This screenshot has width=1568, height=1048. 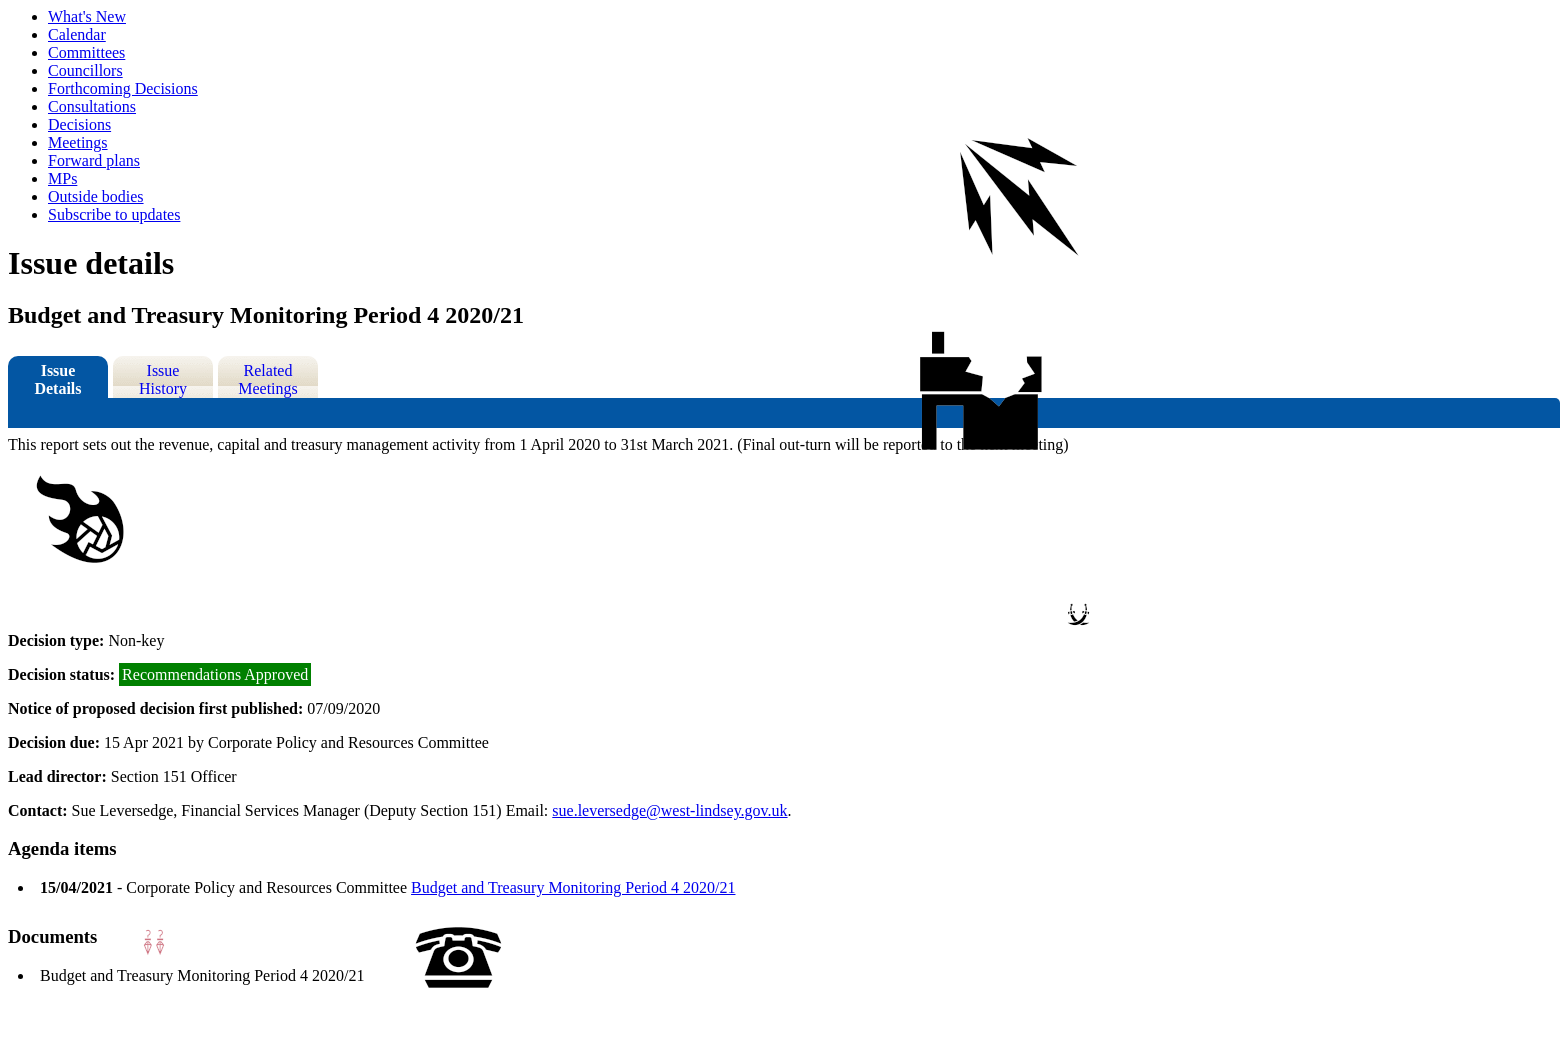 I want to click on report property damage, so click(x=978, y=387).